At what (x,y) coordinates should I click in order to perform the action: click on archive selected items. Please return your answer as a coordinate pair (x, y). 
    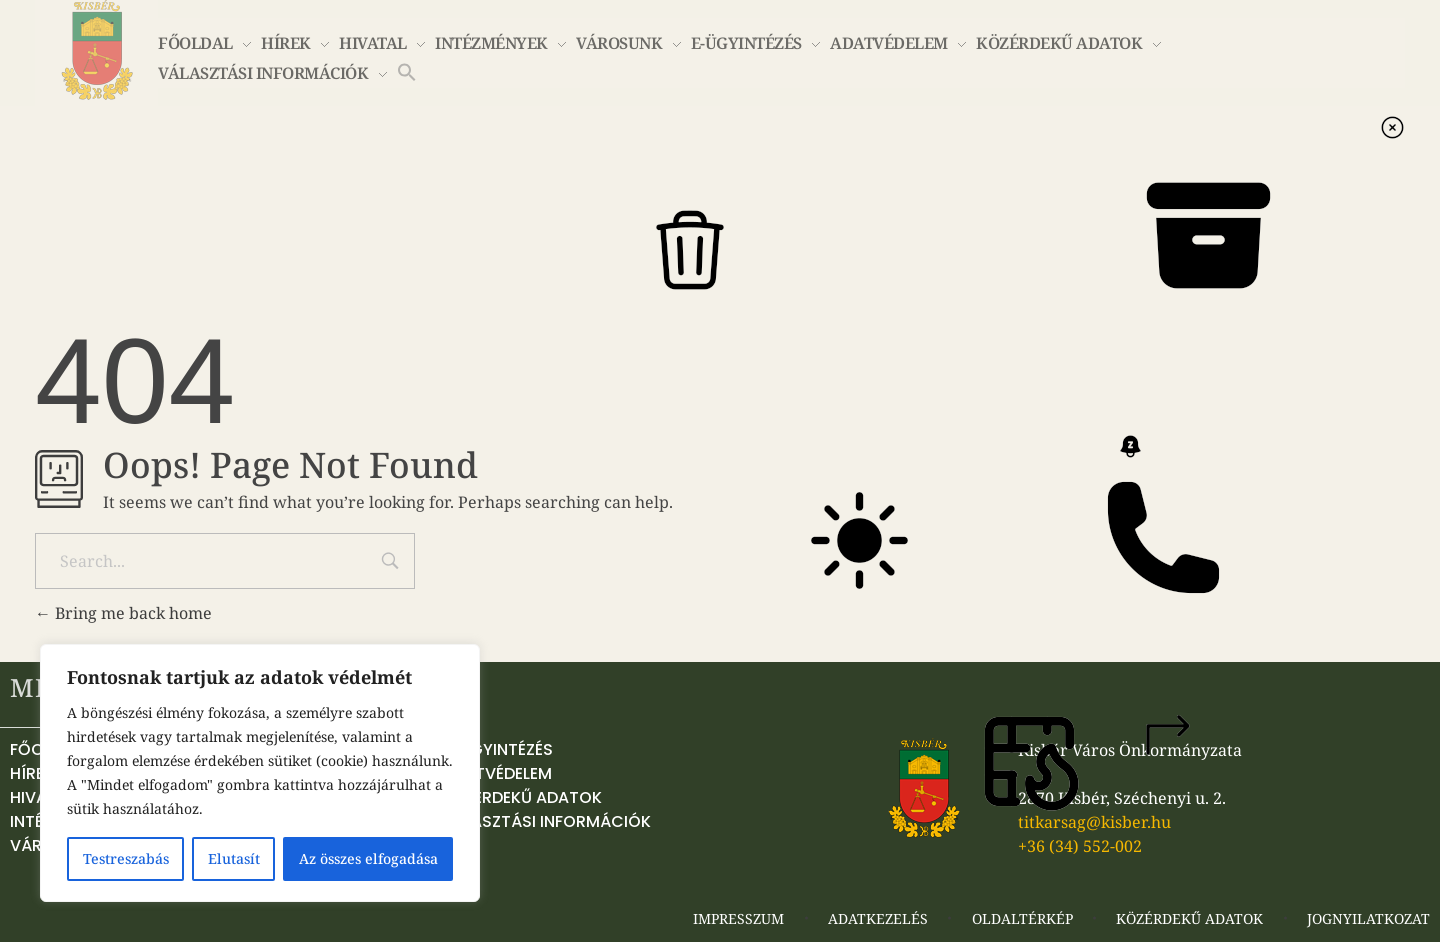
    Looking at the image, I should click on (1208, 235).